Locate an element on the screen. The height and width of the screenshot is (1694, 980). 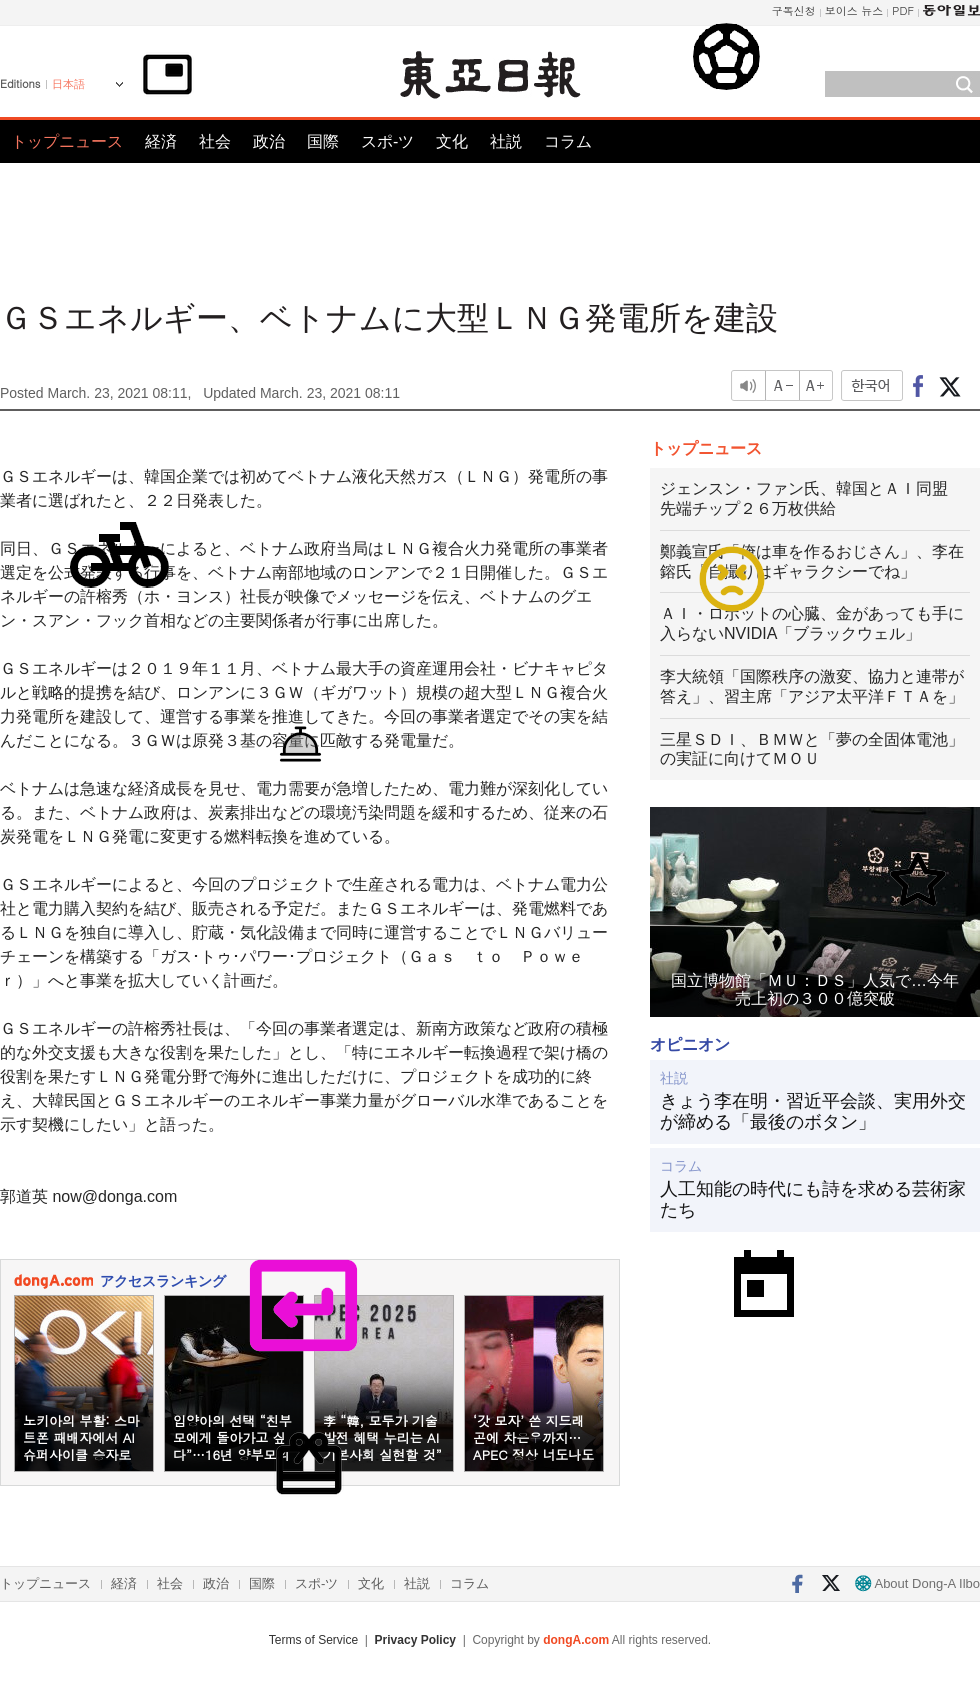
request assistance or service is located at coordinates (300, 745).